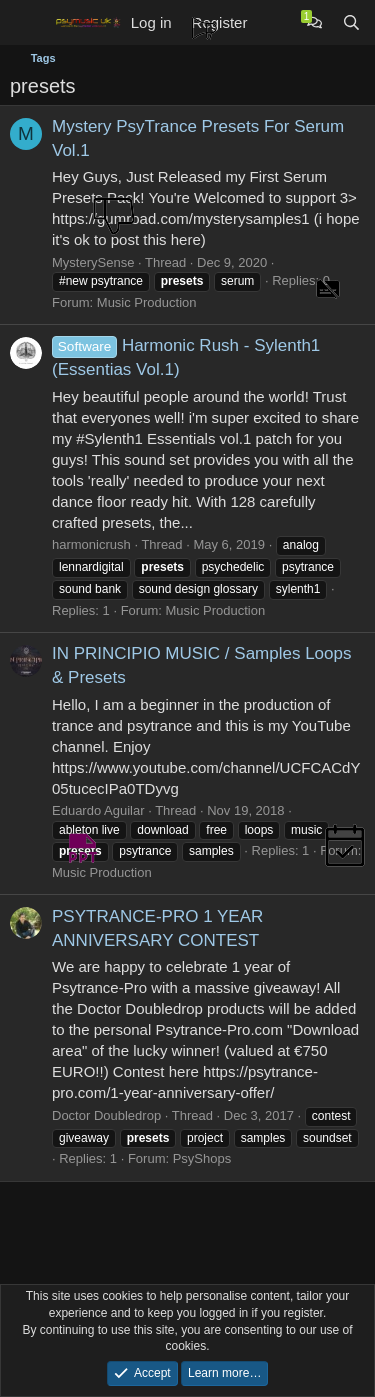 This screenshot has height=1397, width=375. I want to click on open a PowerPoint presentation file, so click(82, 849).